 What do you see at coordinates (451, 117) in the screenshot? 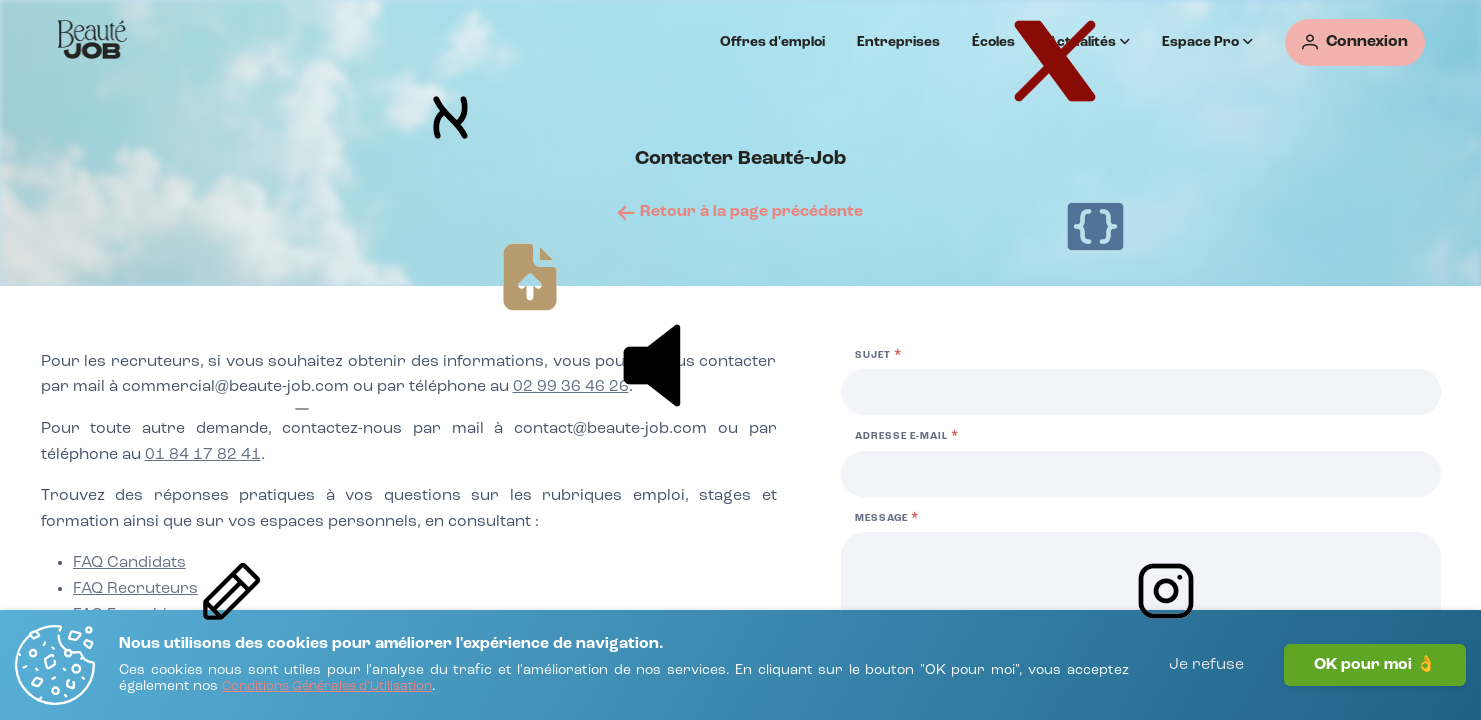
I see `switch to hebrew keyboard layout` at bounding box center [451, 117].